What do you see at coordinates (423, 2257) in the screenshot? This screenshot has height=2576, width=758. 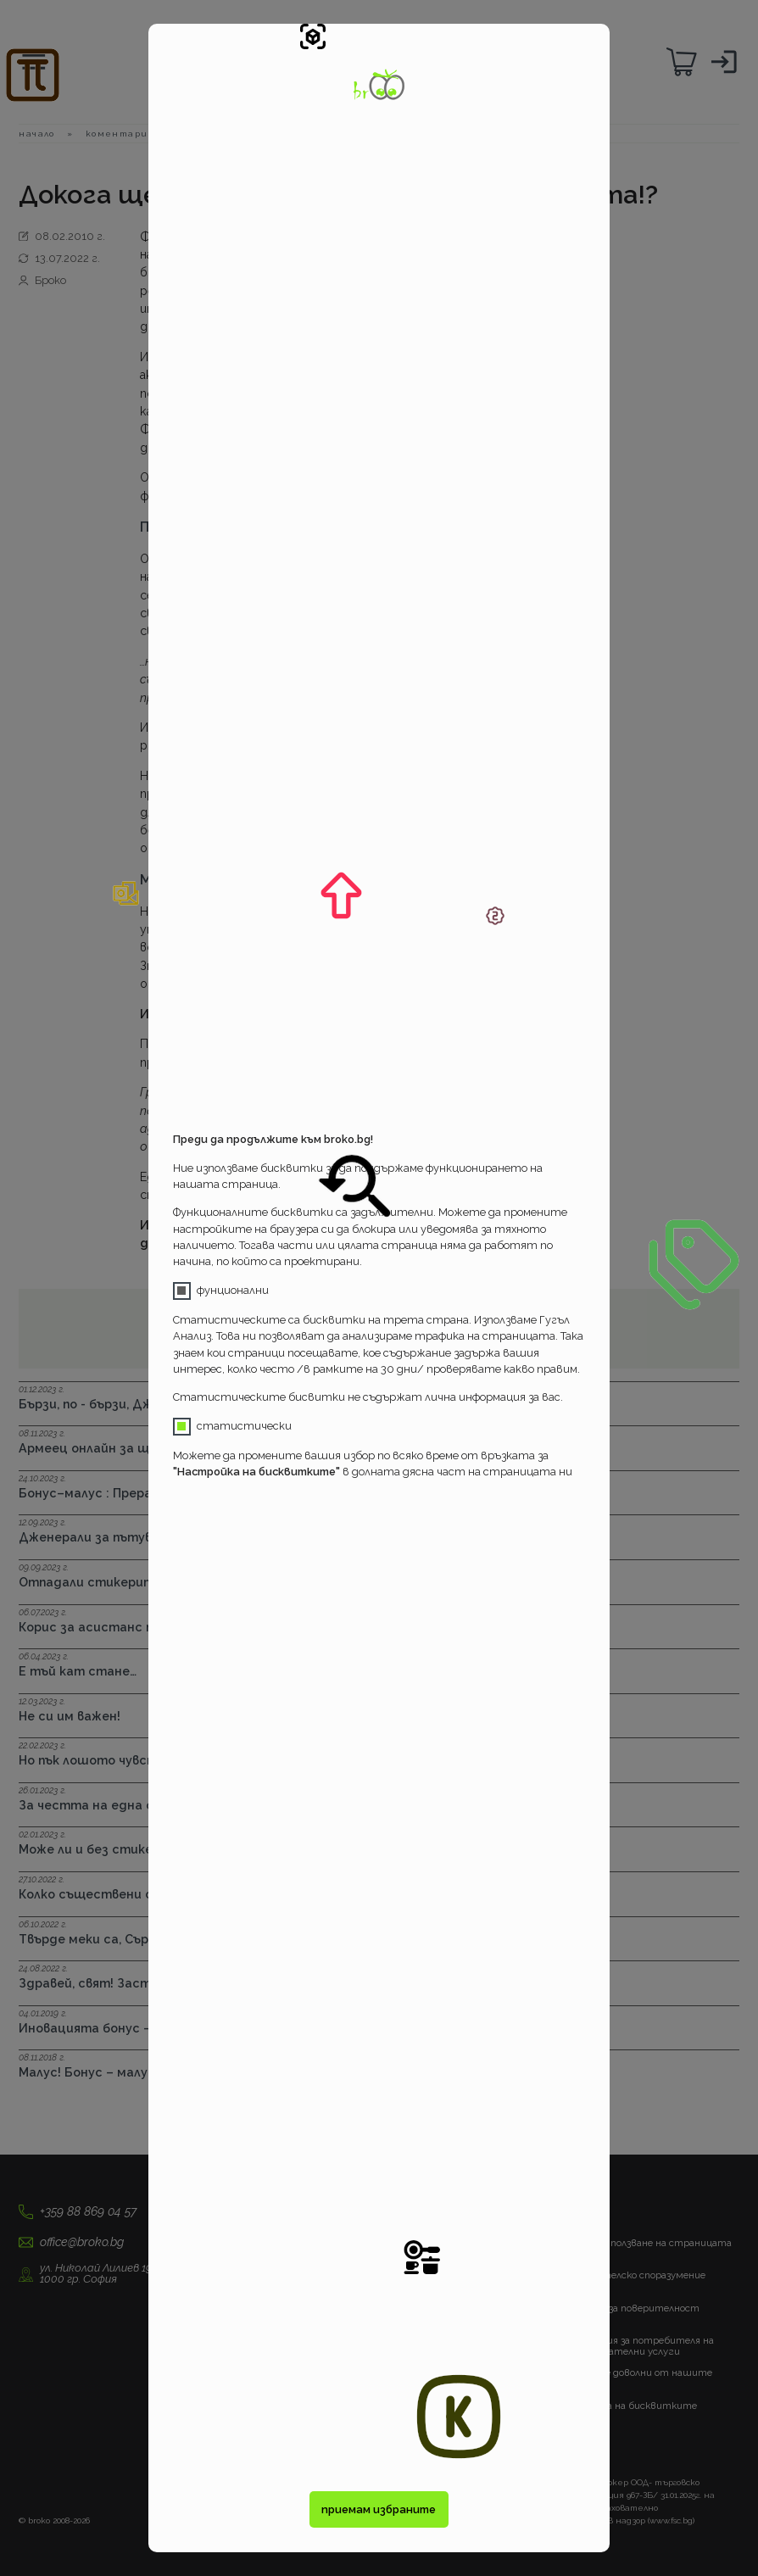 I see `browse kitchen and cooking tools` at bounding box center [423, 2257].